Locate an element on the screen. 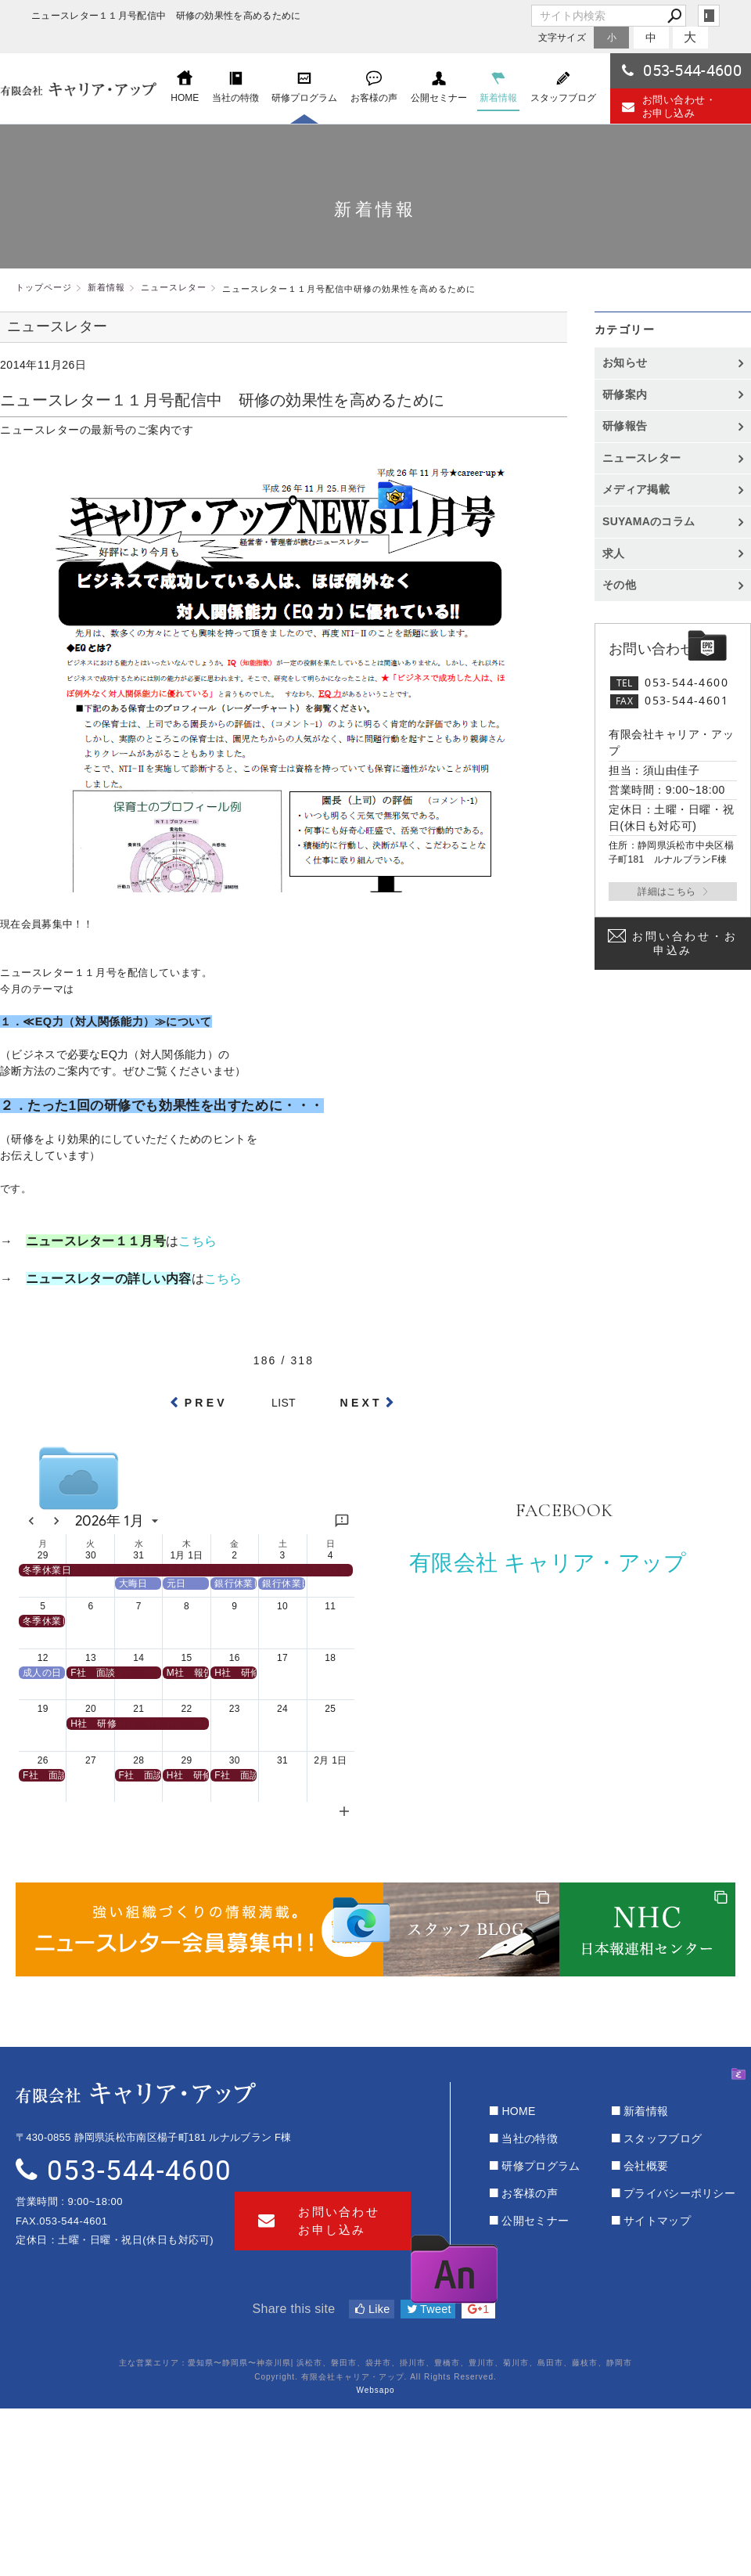 The image size is (751, 2576). open brawl stars game folder is located at coordinates (395, 496).